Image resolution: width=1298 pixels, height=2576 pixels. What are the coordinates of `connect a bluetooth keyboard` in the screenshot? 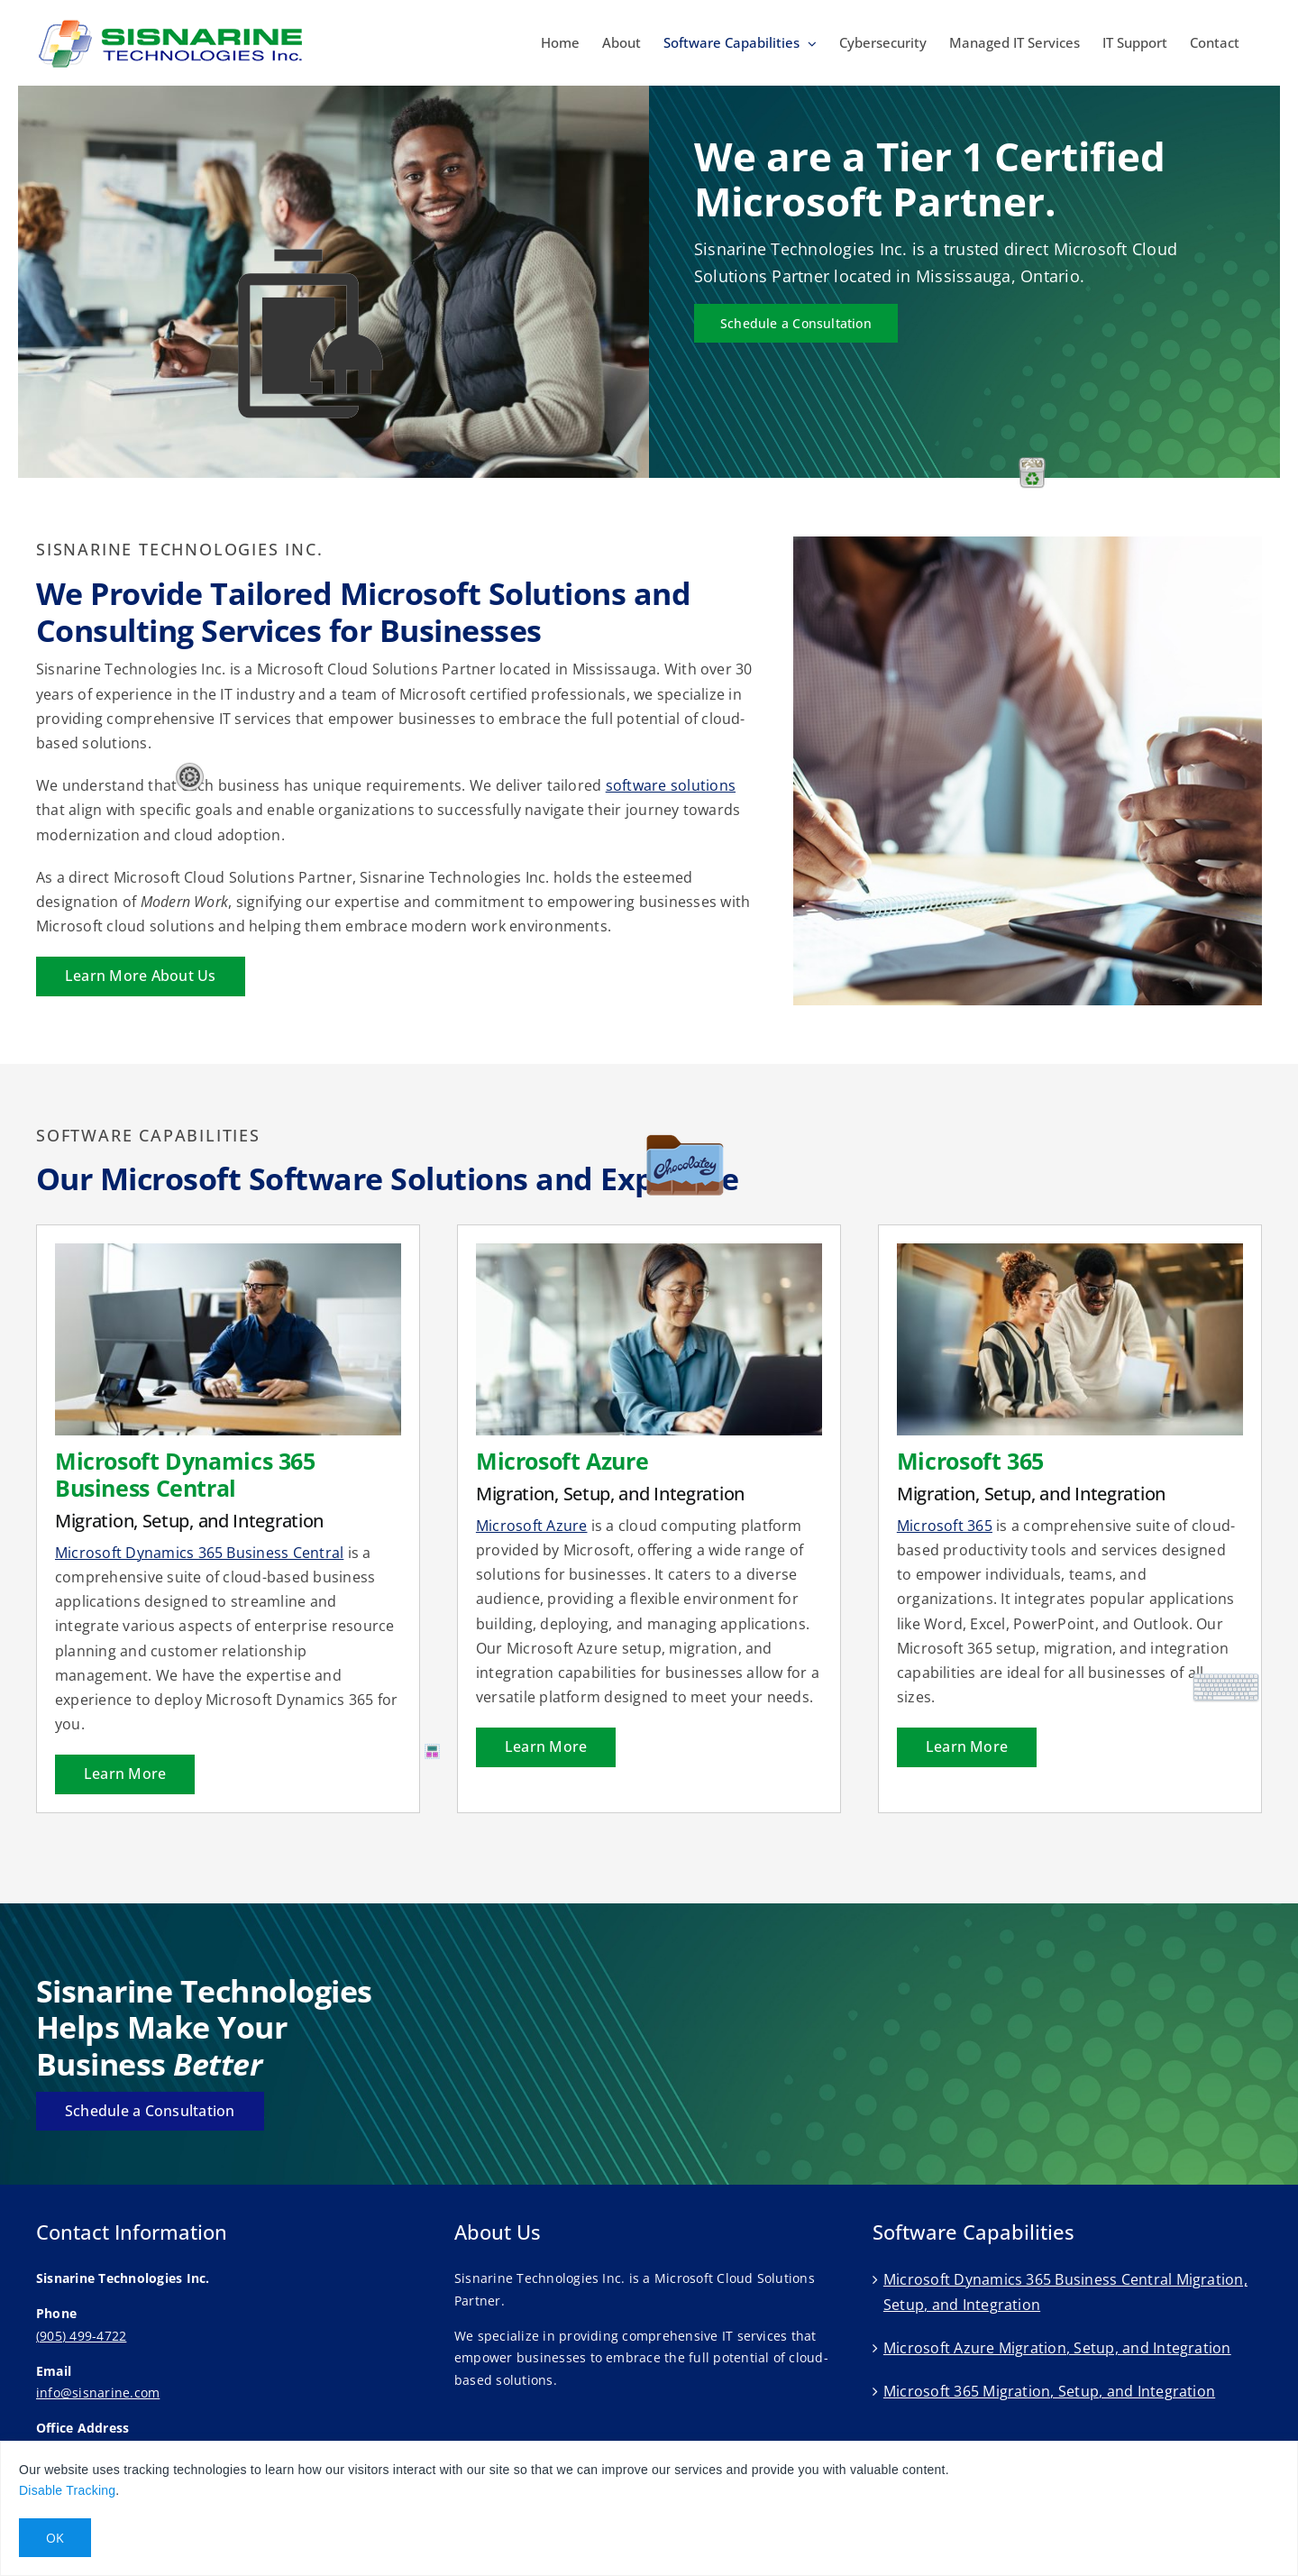 It's located at (1226, 1687).